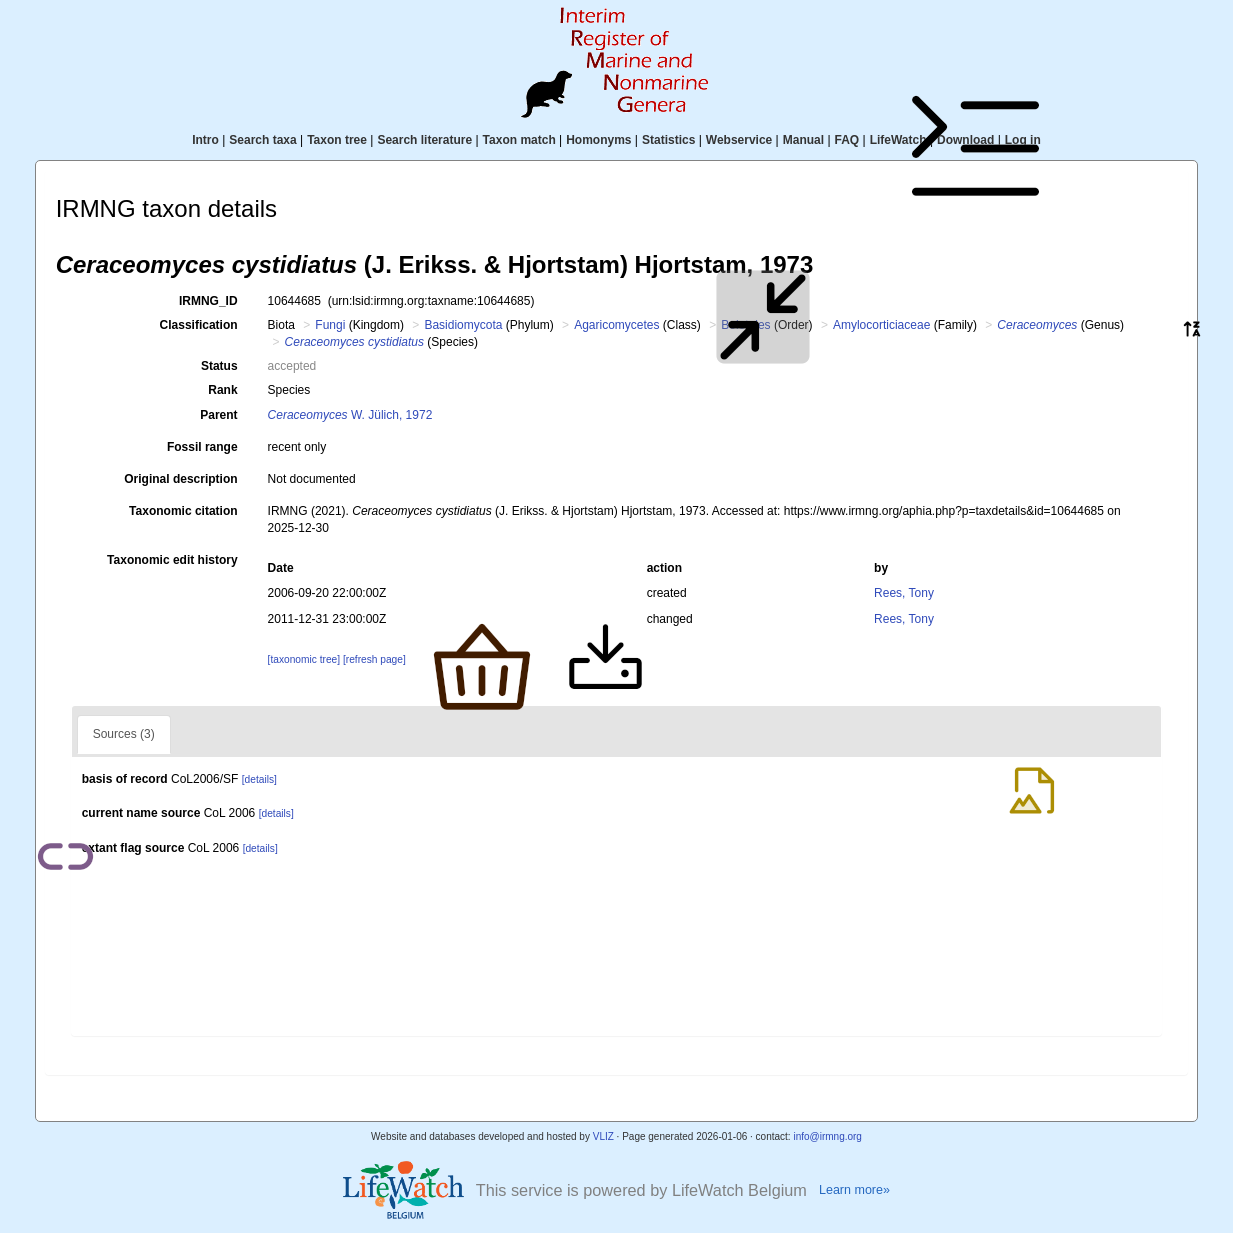  I want to click on view image file, so click(1034, 790).